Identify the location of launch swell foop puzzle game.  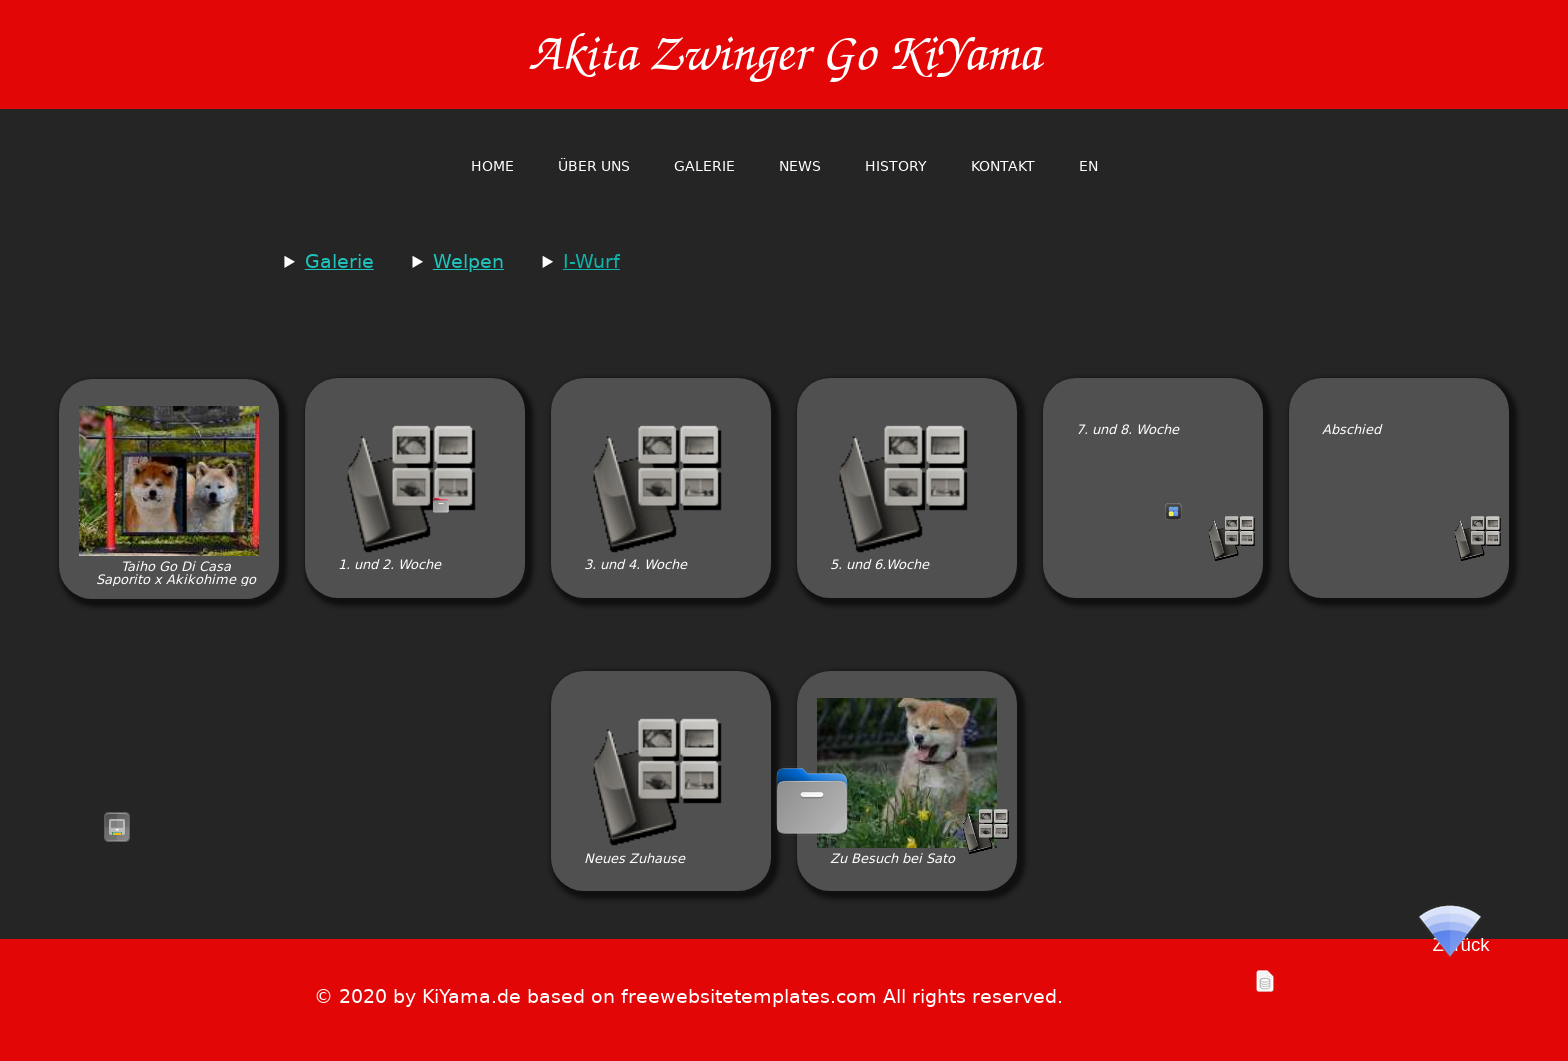
(1173, 511).